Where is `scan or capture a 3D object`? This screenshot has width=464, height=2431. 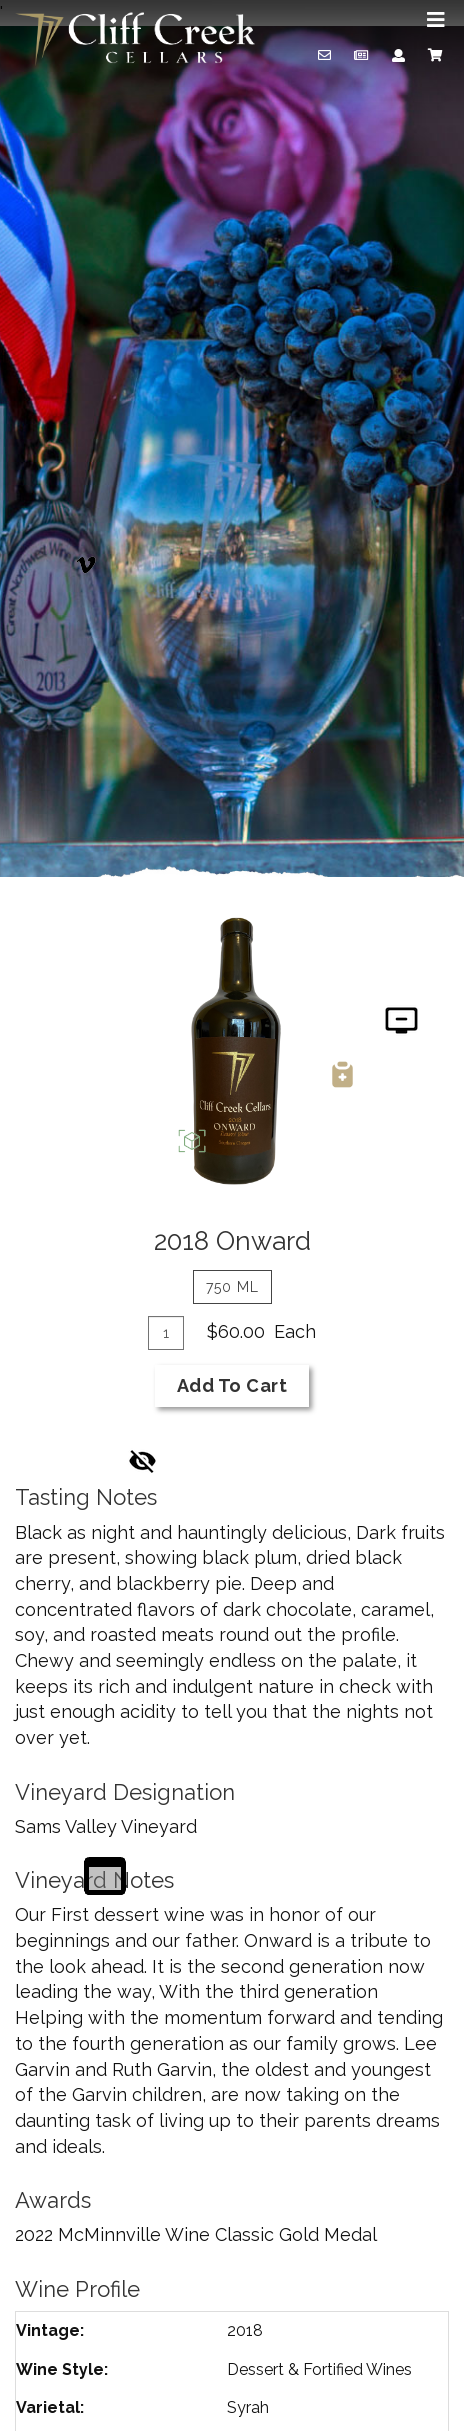
scan or capture a 3D object is located at coordinates (192, 1141).